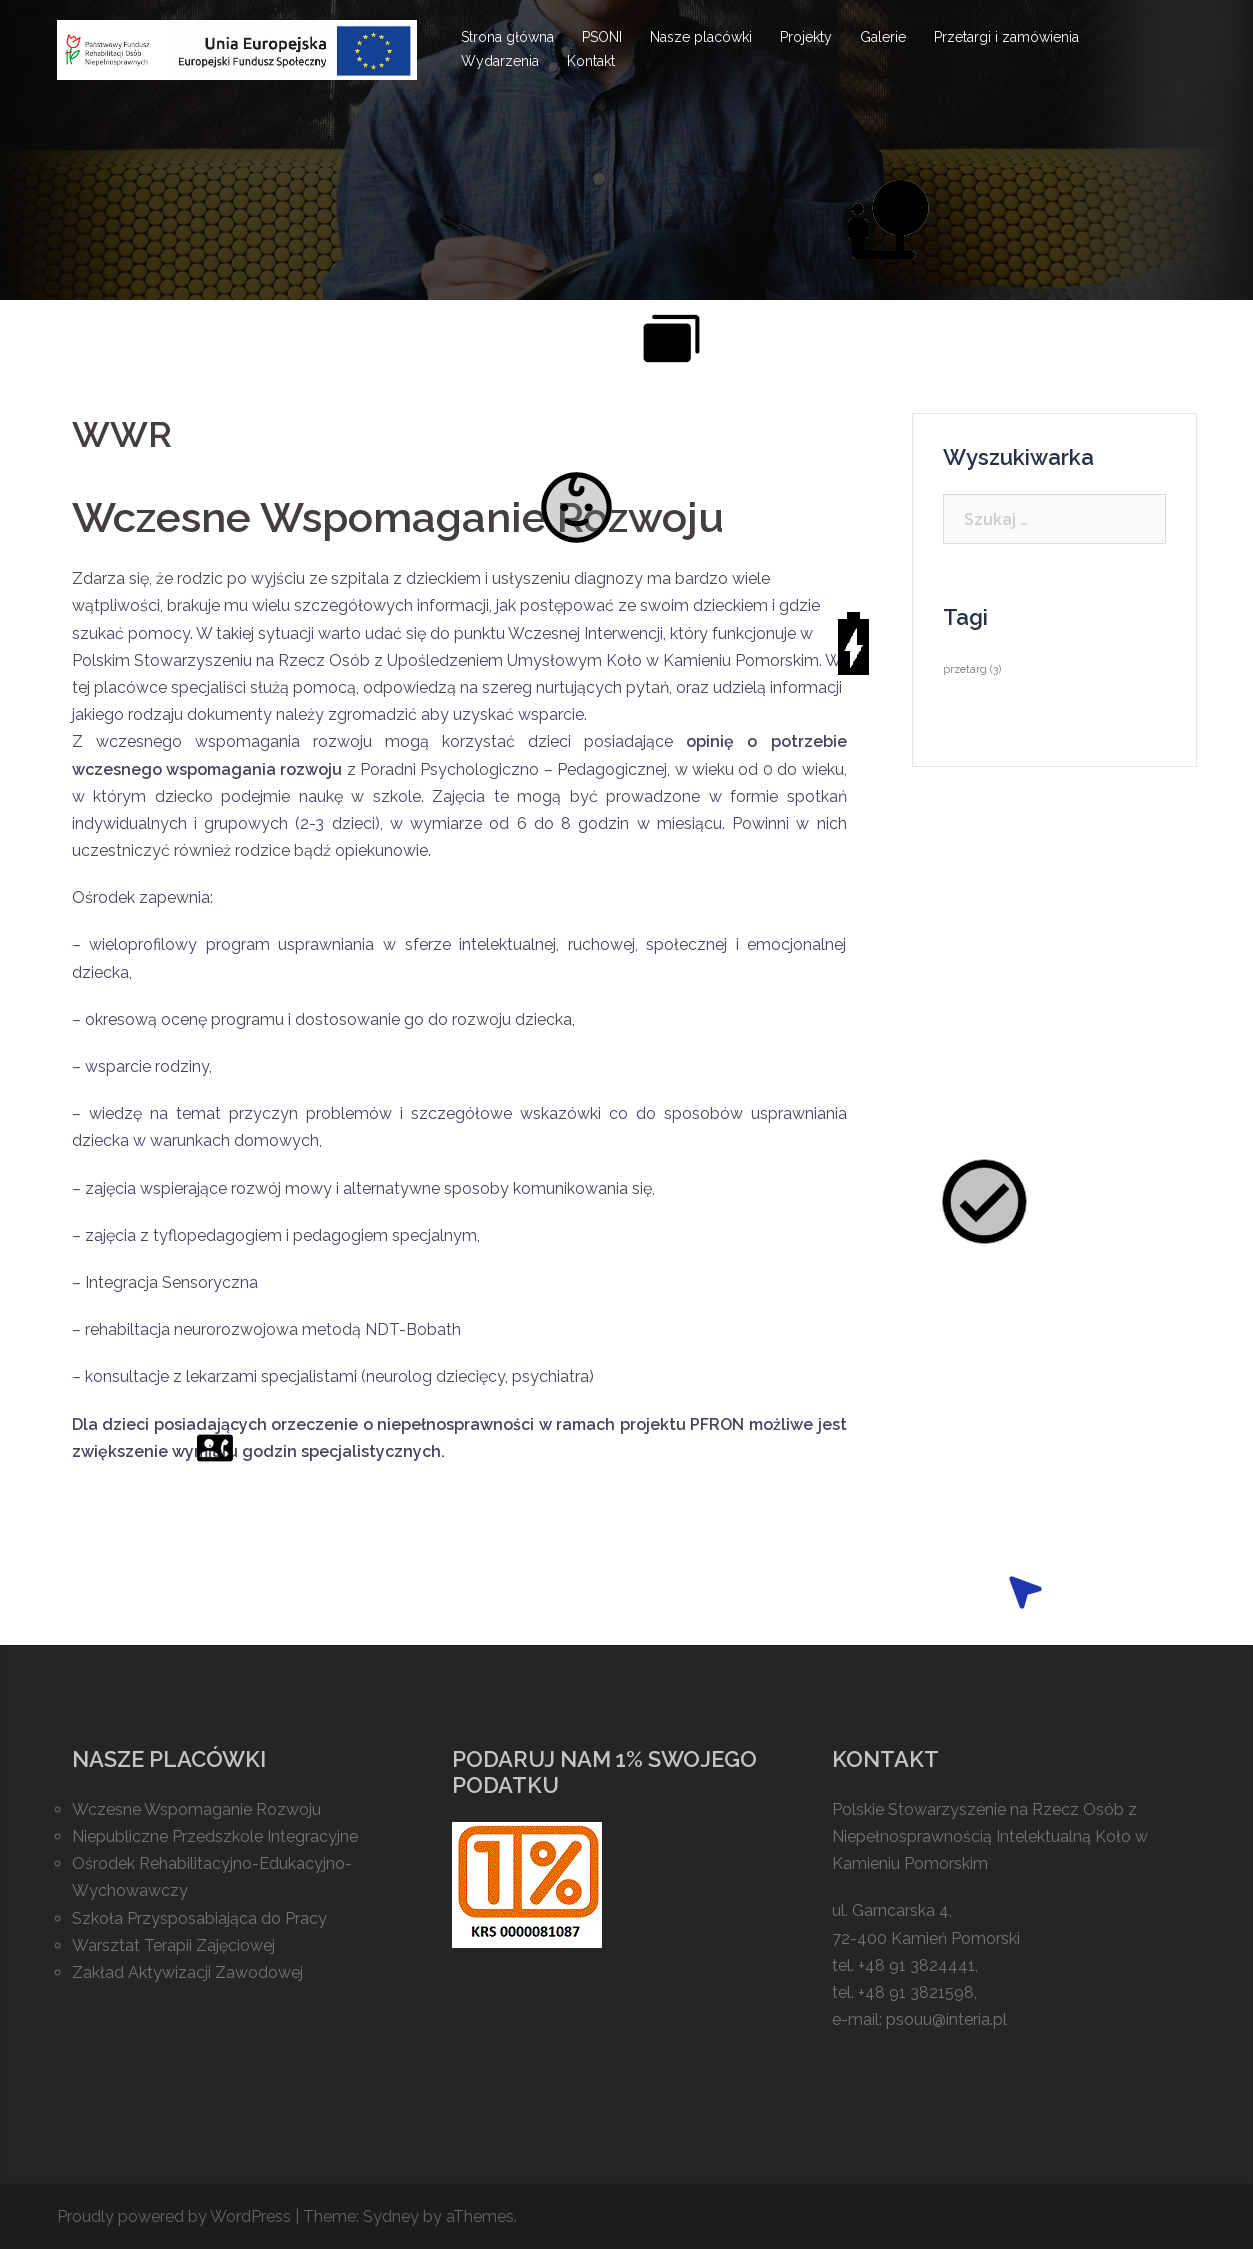  What do you see at coordinates (888, 219) in the screenshot?
I see `explore outdoor activities or nature-related content` at bounding box center [888, 219].